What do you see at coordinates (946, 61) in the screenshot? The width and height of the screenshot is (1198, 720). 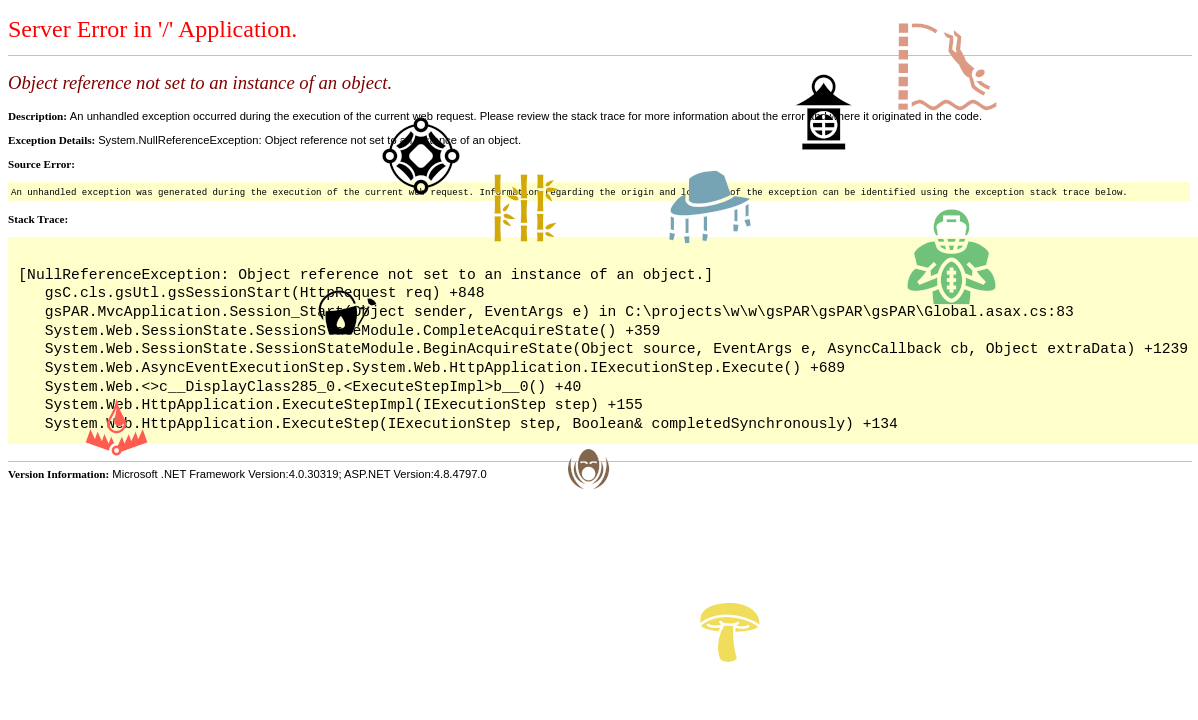 I see `access swimming pool or diving activities` at bounding box center [946, 61].